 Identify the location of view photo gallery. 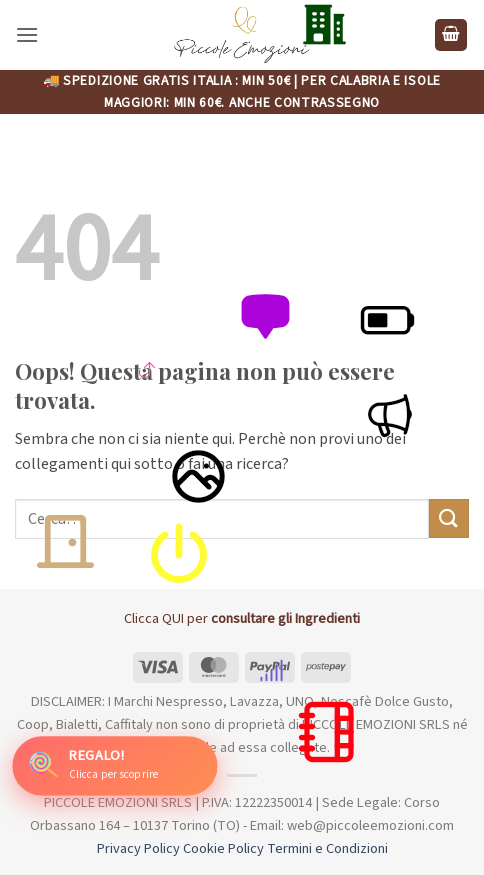
(198, 476).